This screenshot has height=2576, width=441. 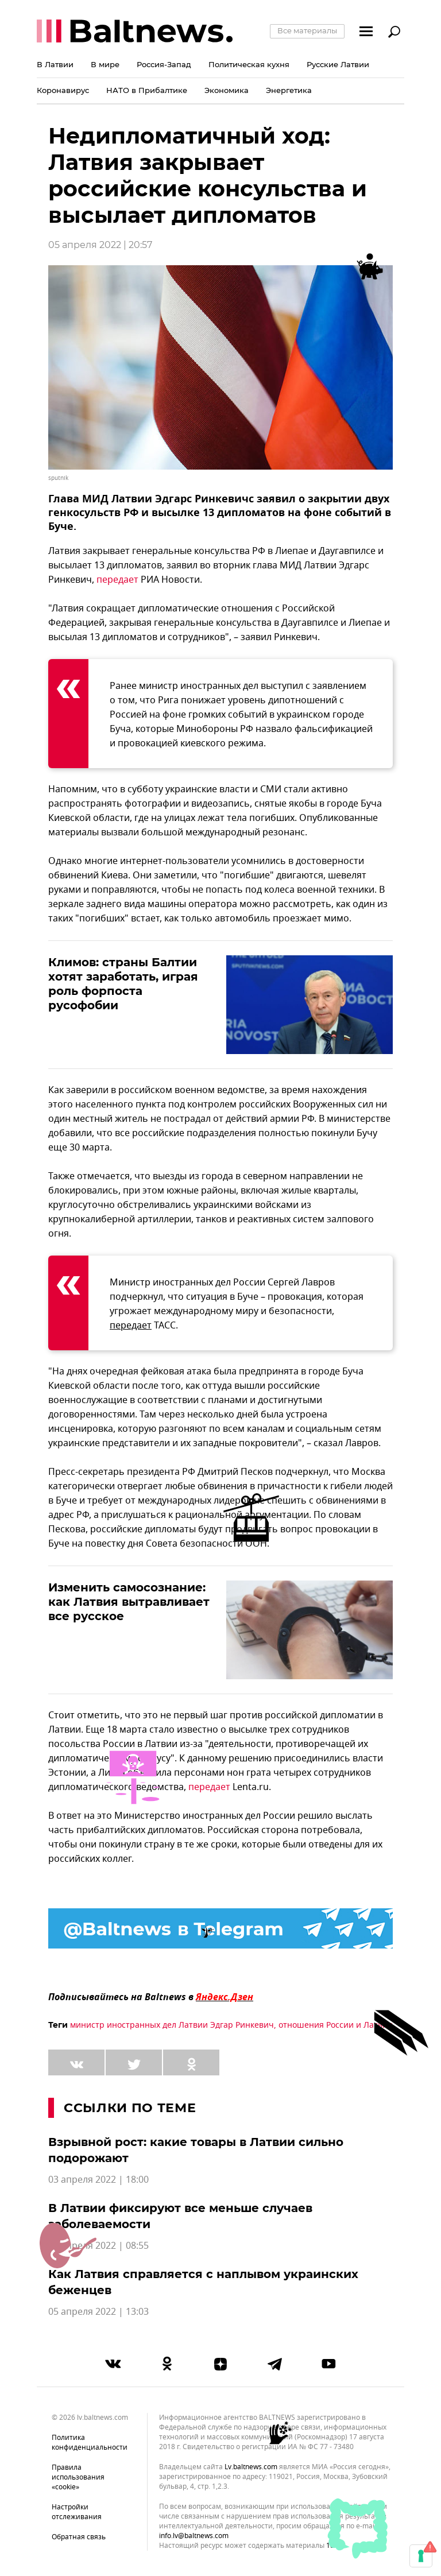 I want to click on indicates eating or mealtime activity, so click(x=68, y=2245).